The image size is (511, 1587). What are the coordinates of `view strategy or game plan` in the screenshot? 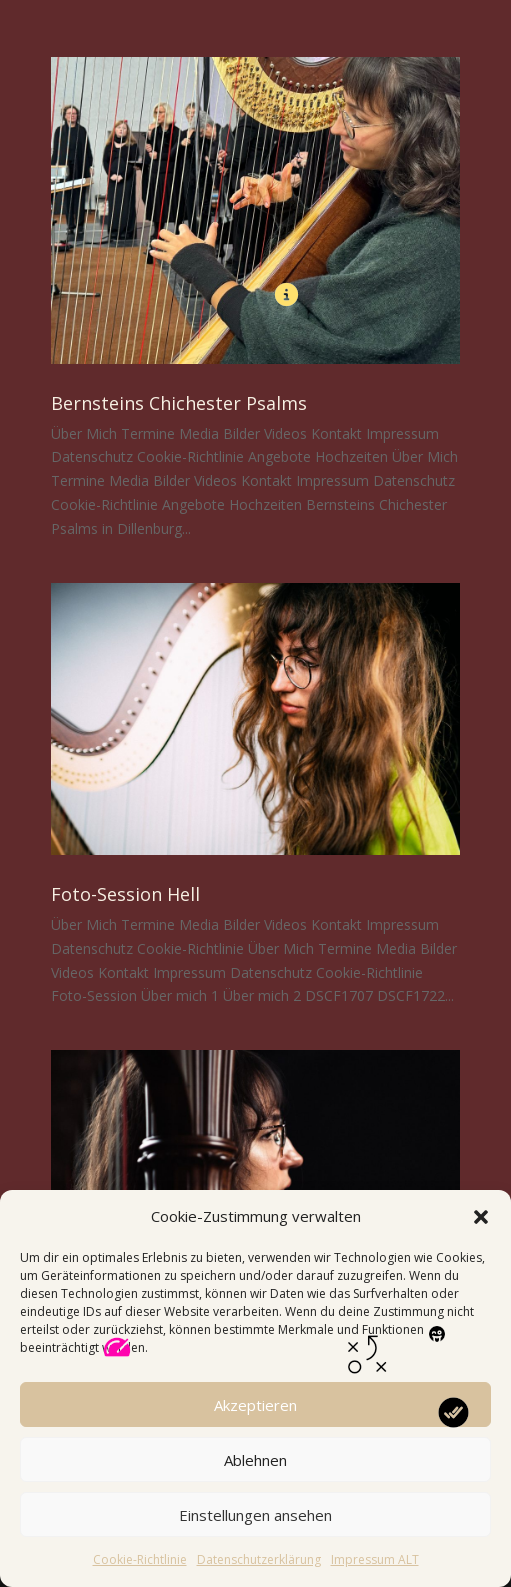 It's located at (365, 1354).